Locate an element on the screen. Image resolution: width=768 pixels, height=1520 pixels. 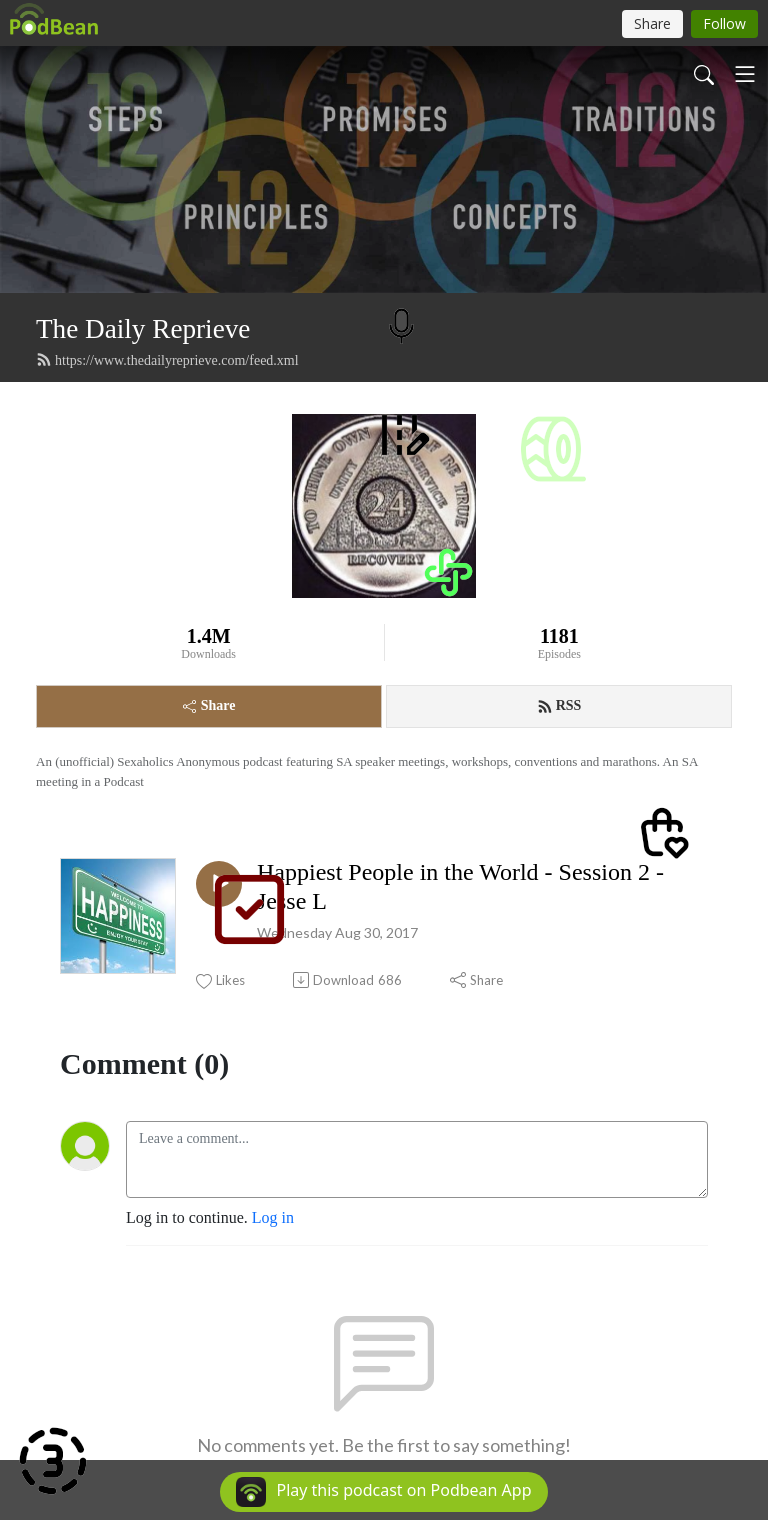
view tire pressure or status is located at coordinates (551, 449).